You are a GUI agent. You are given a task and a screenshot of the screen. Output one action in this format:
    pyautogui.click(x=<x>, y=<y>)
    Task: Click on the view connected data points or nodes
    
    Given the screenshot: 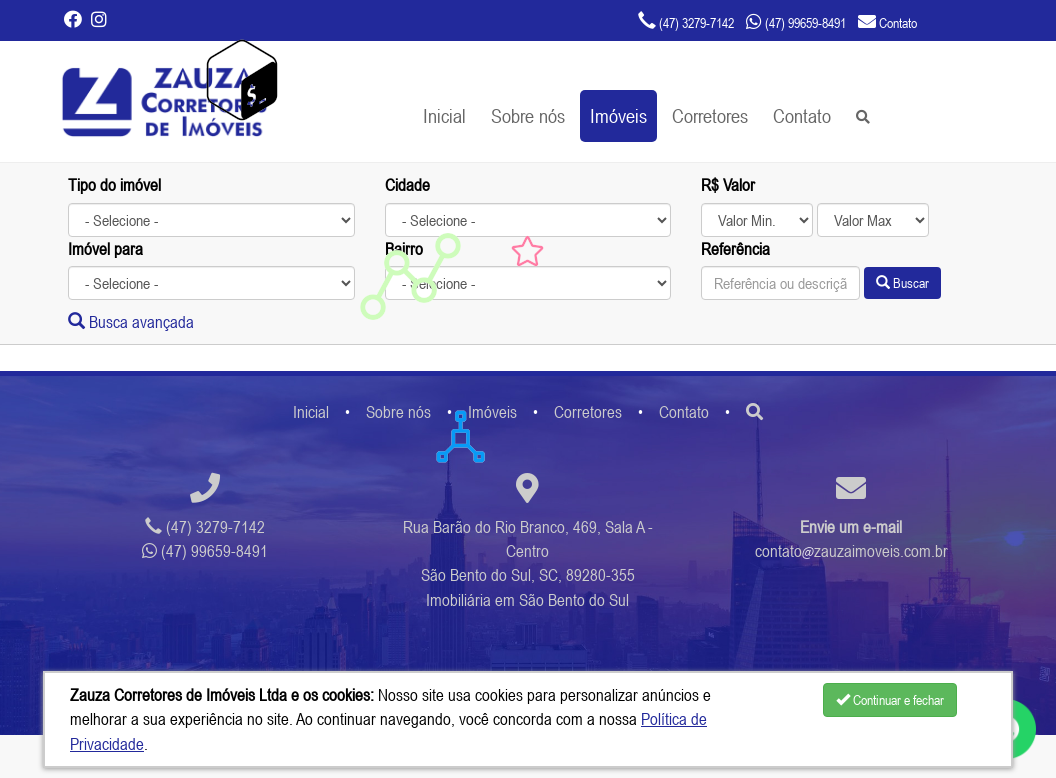 What is the action you would take?
    pyautogui.click(x=410, y=276)
    